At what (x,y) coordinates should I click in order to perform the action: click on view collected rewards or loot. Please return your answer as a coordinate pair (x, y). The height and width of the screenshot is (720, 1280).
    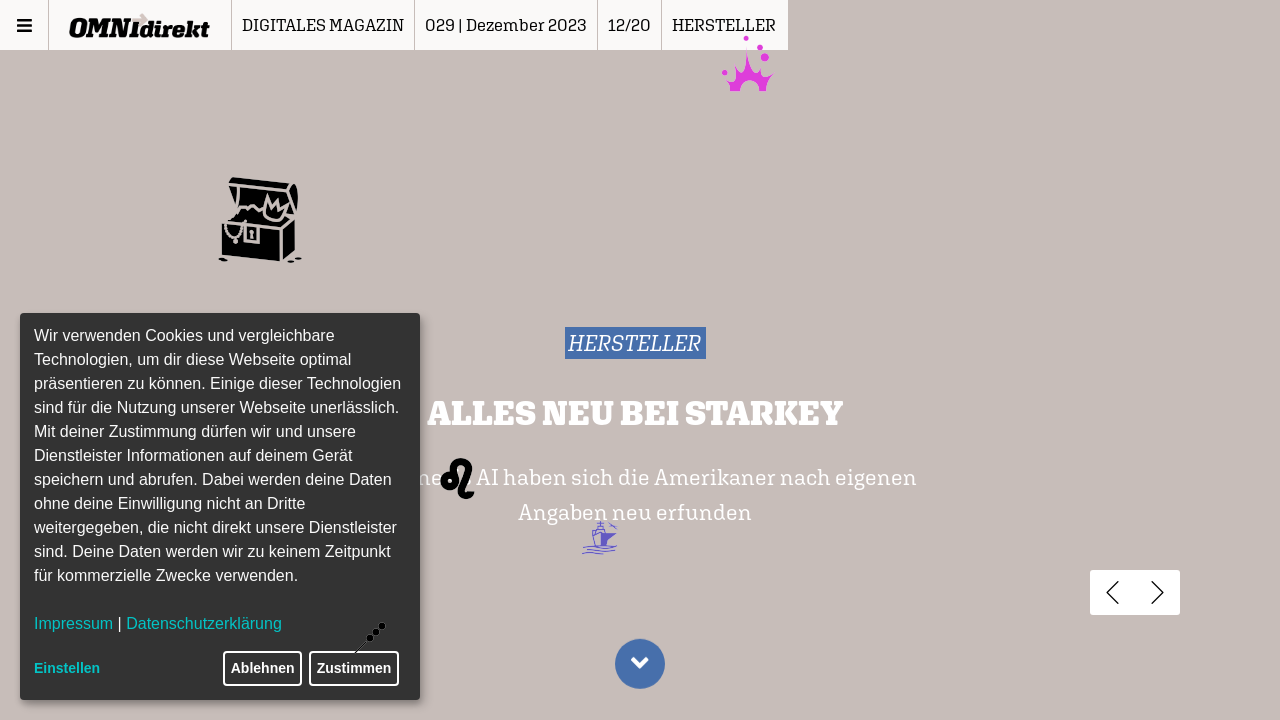
    Looking at the image, I should click on (260, 220).